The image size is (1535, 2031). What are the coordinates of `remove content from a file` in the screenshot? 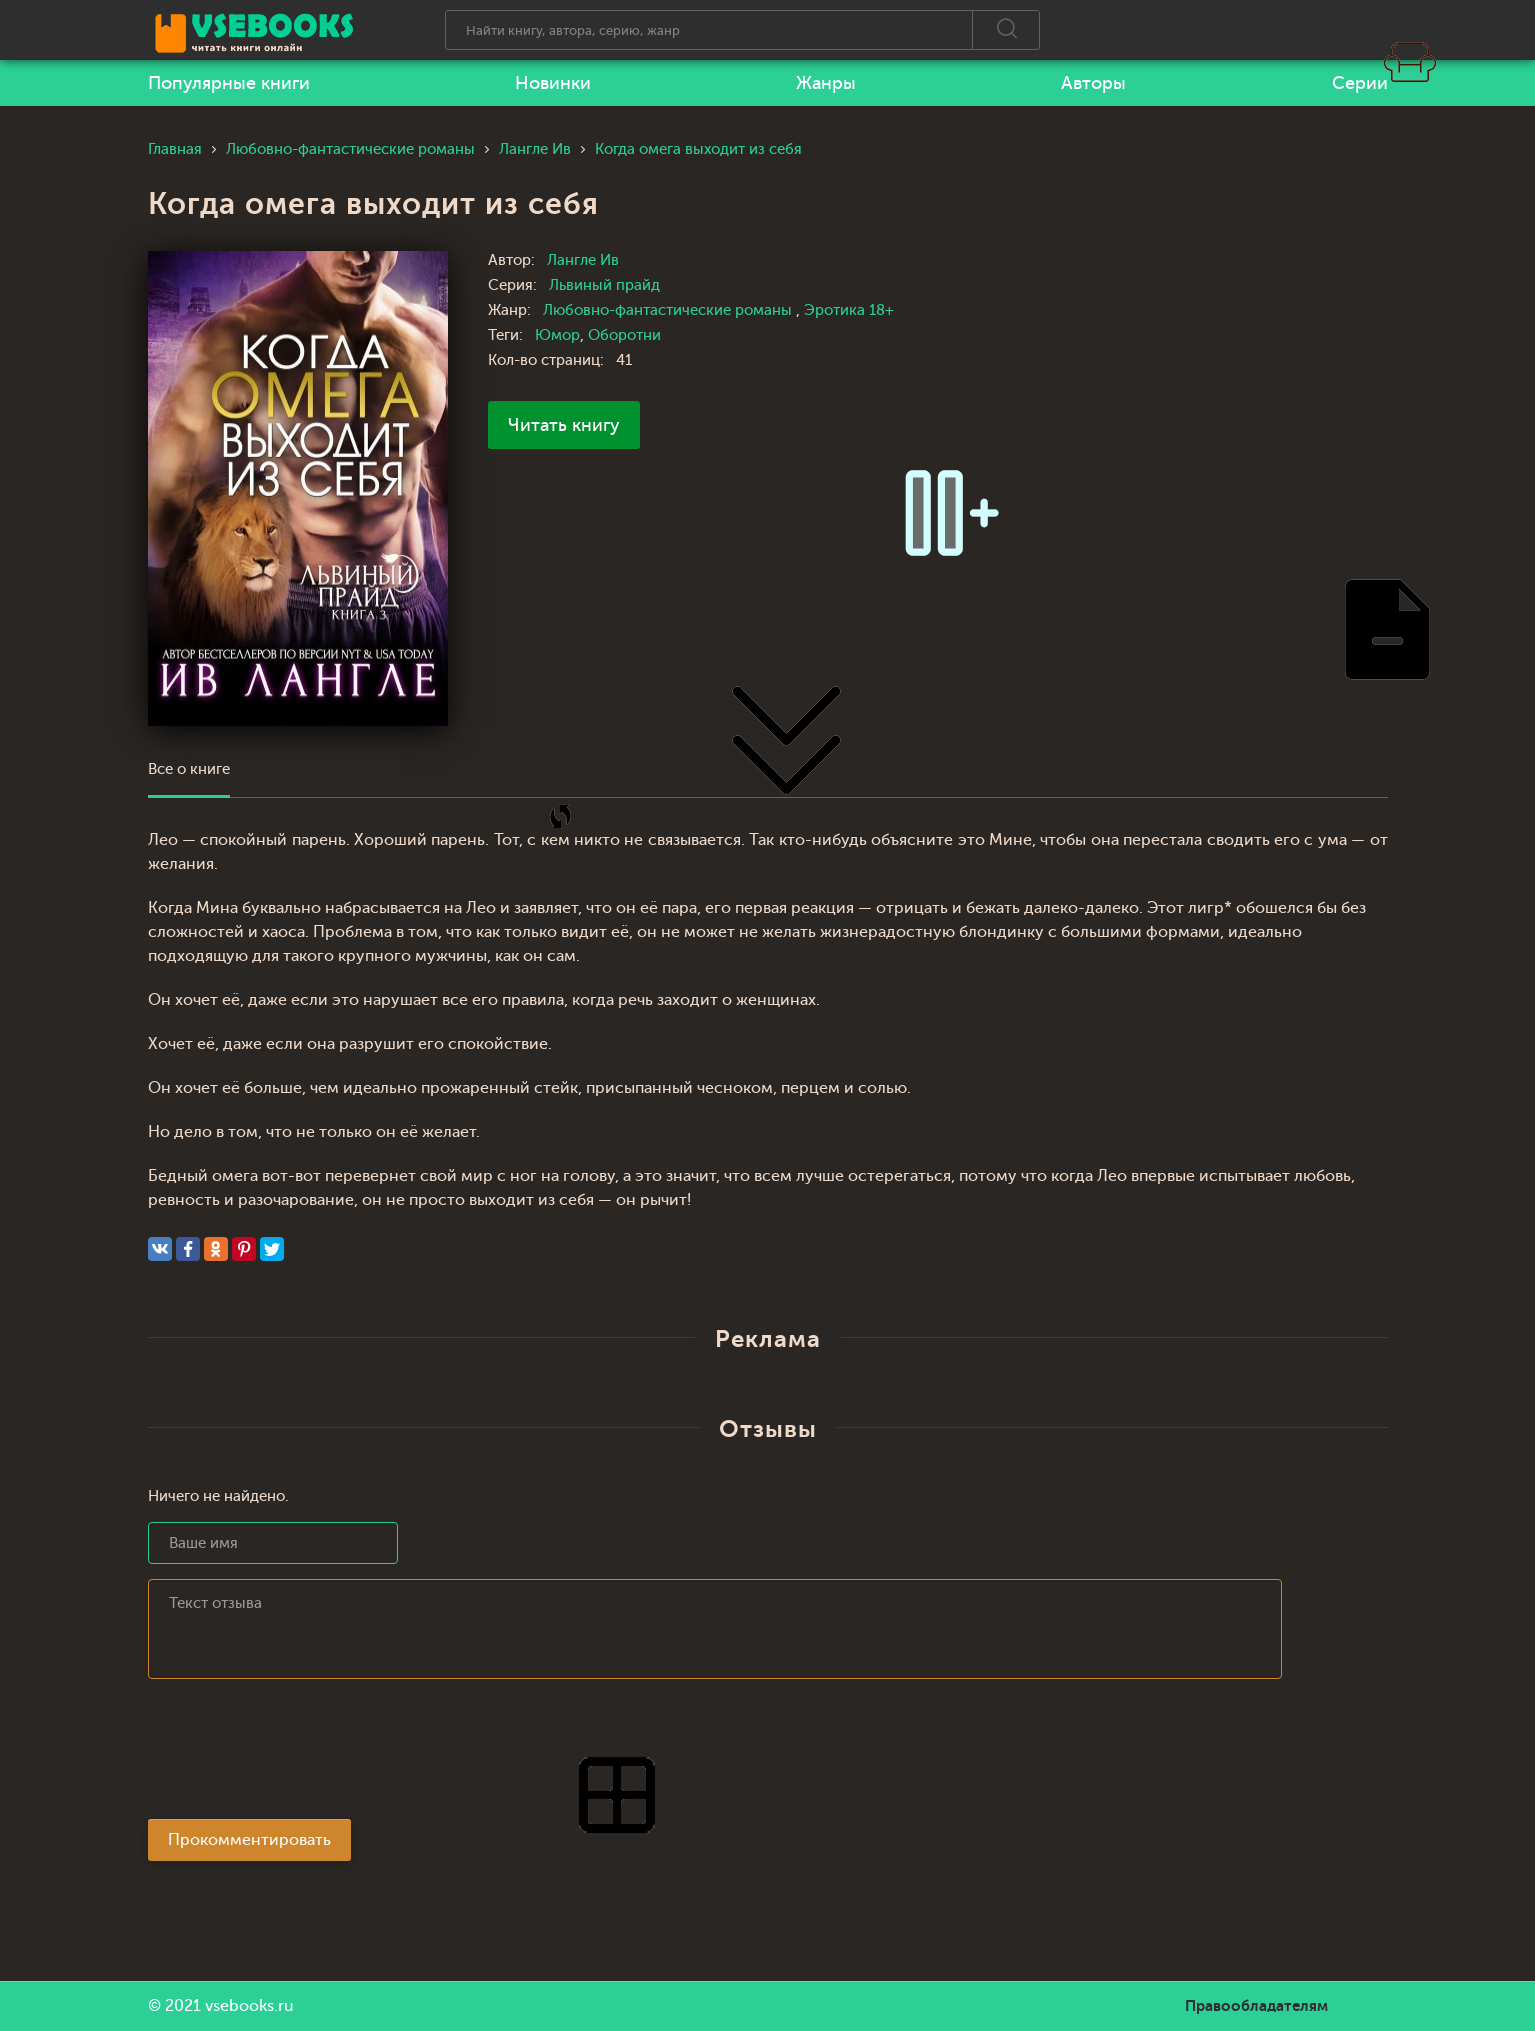 It's located at (1387, 629).